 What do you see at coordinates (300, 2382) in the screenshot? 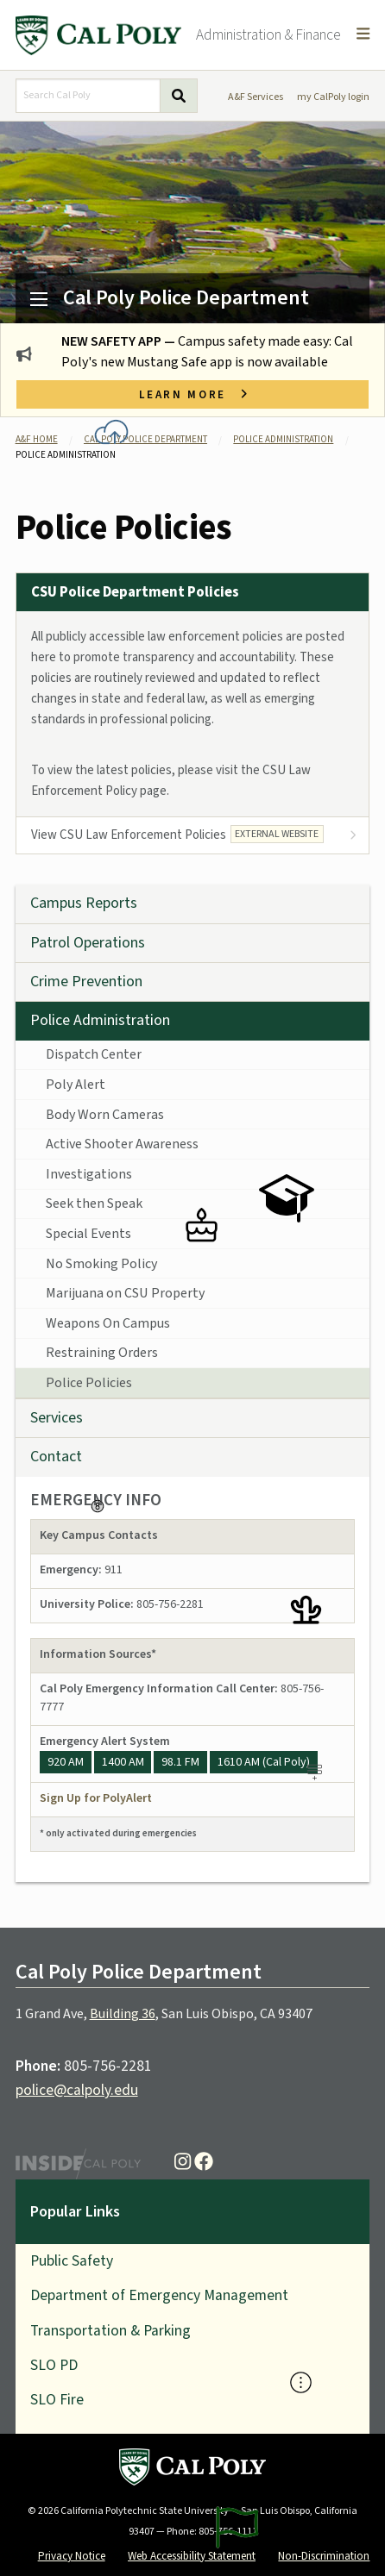
I see `open more options menu` at bounding box center [300, 2382].